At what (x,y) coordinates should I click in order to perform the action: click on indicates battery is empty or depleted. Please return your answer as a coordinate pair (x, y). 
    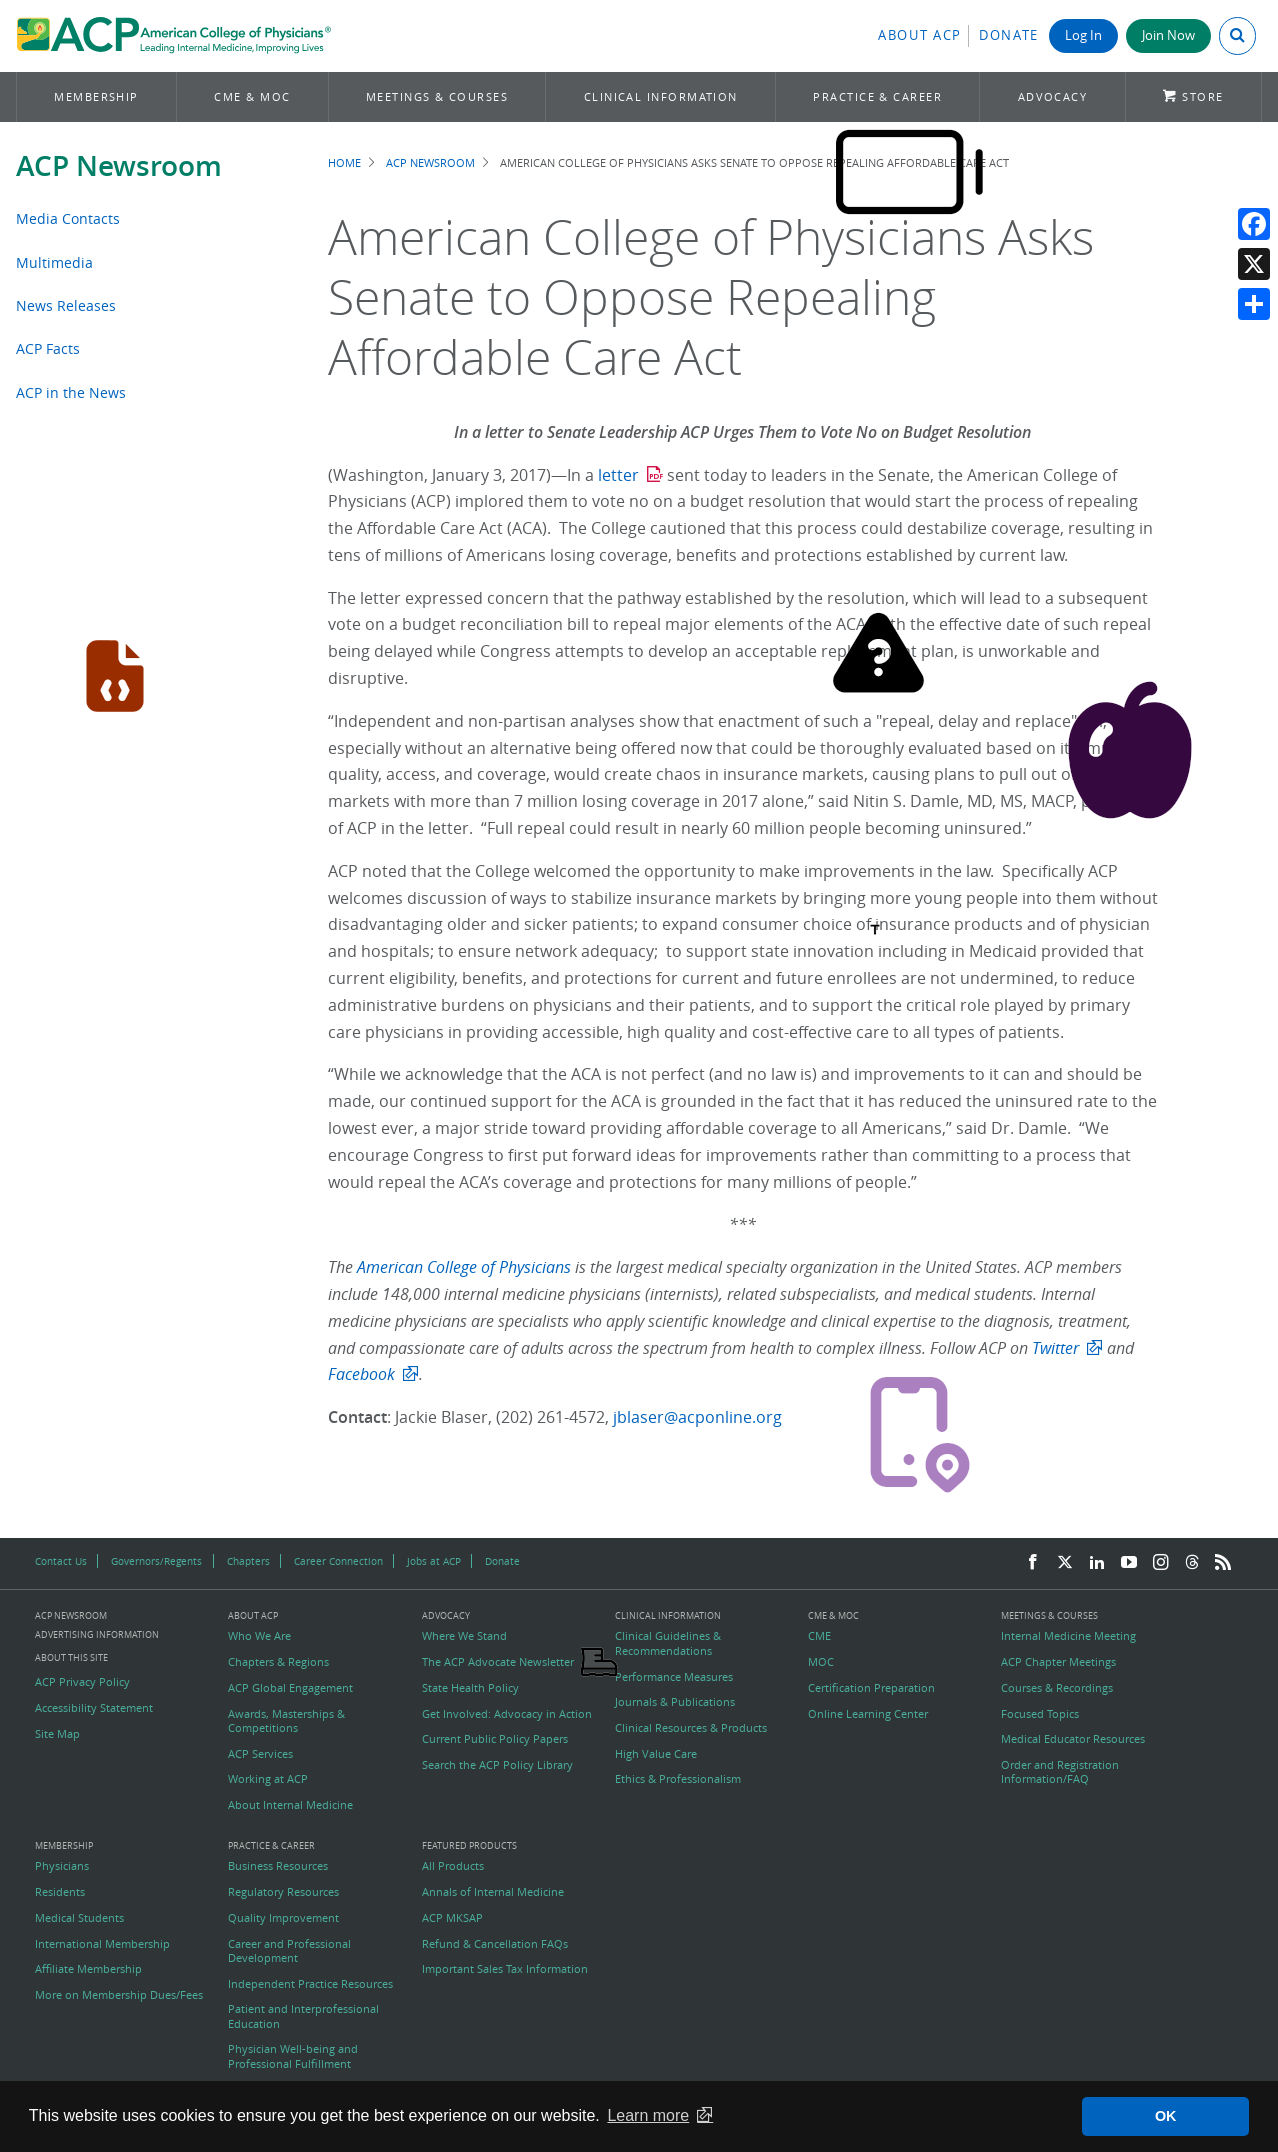
    Looking at the image, I should click on (907, 172).